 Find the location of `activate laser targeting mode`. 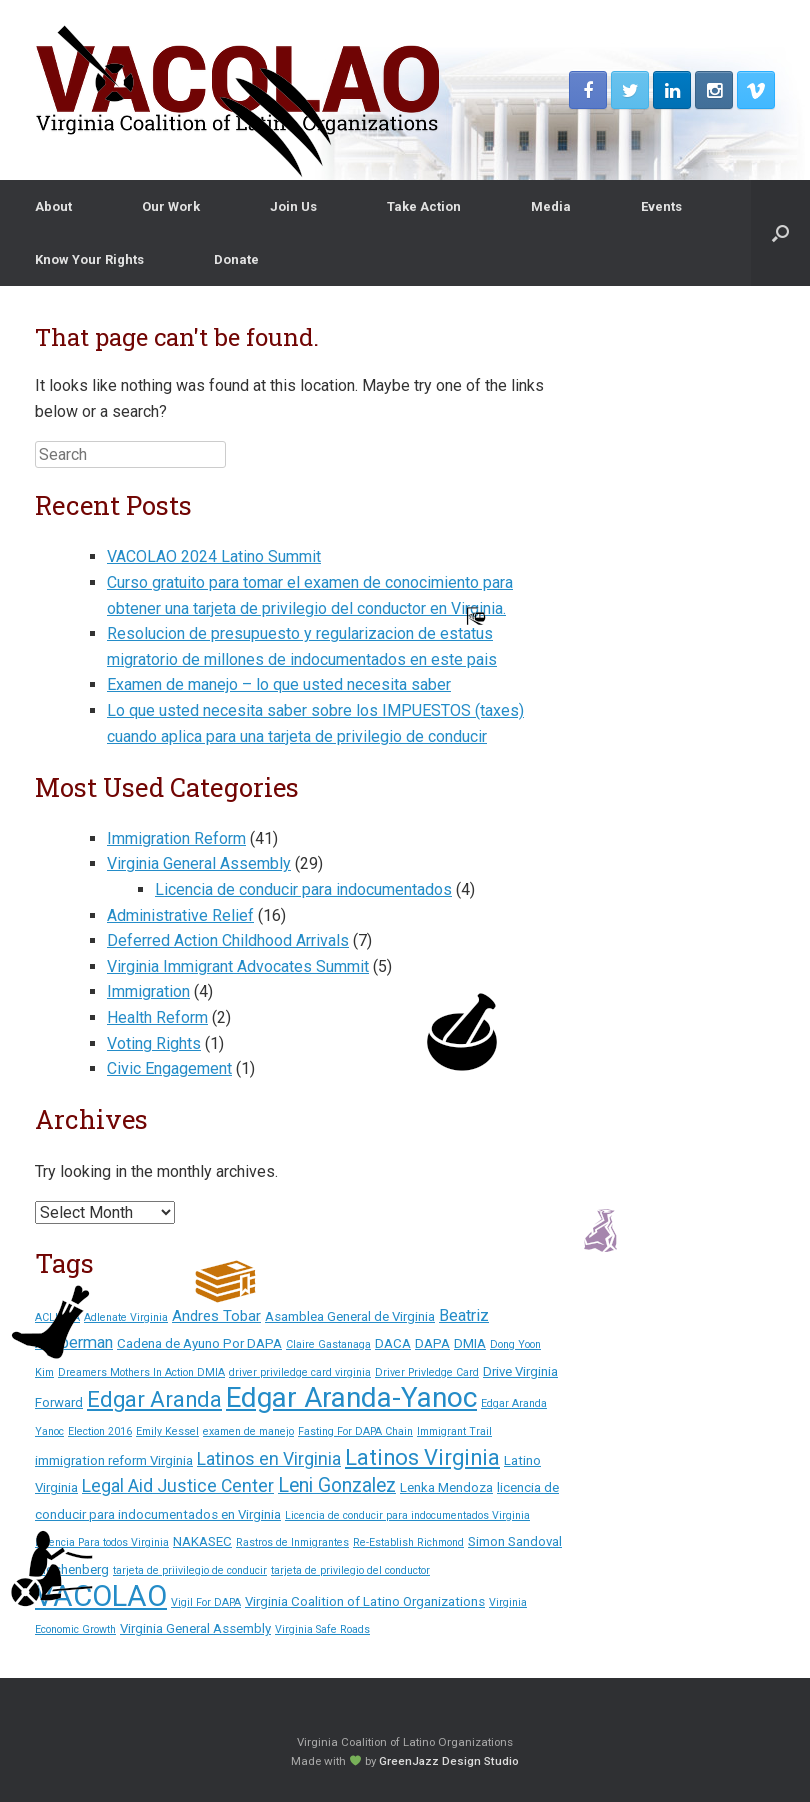

activate laser targeting mode is located at coordinates (95, 63).